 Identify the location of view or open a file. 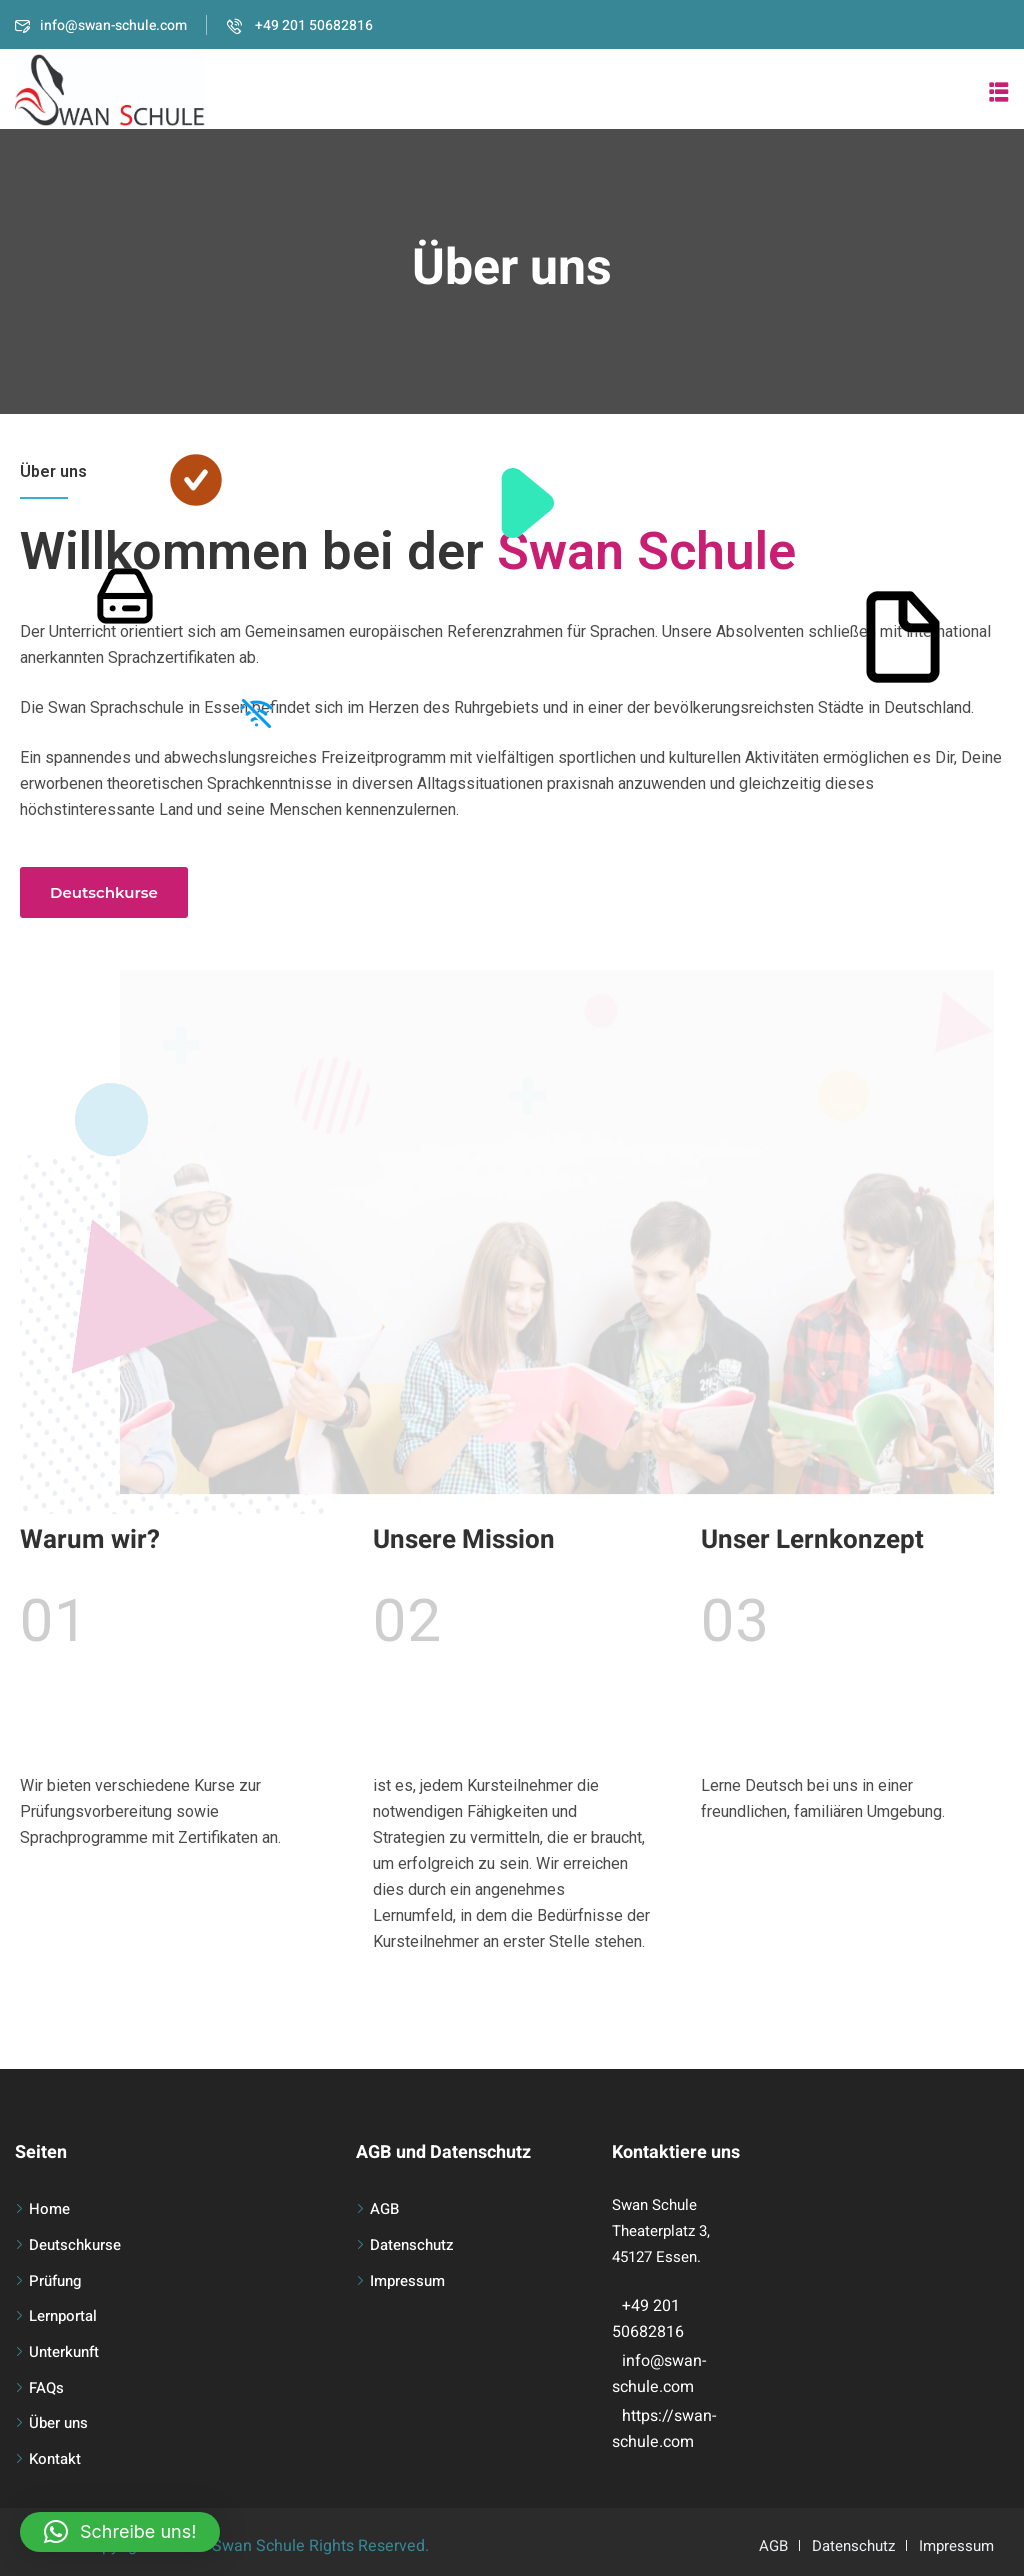
(903, 637).